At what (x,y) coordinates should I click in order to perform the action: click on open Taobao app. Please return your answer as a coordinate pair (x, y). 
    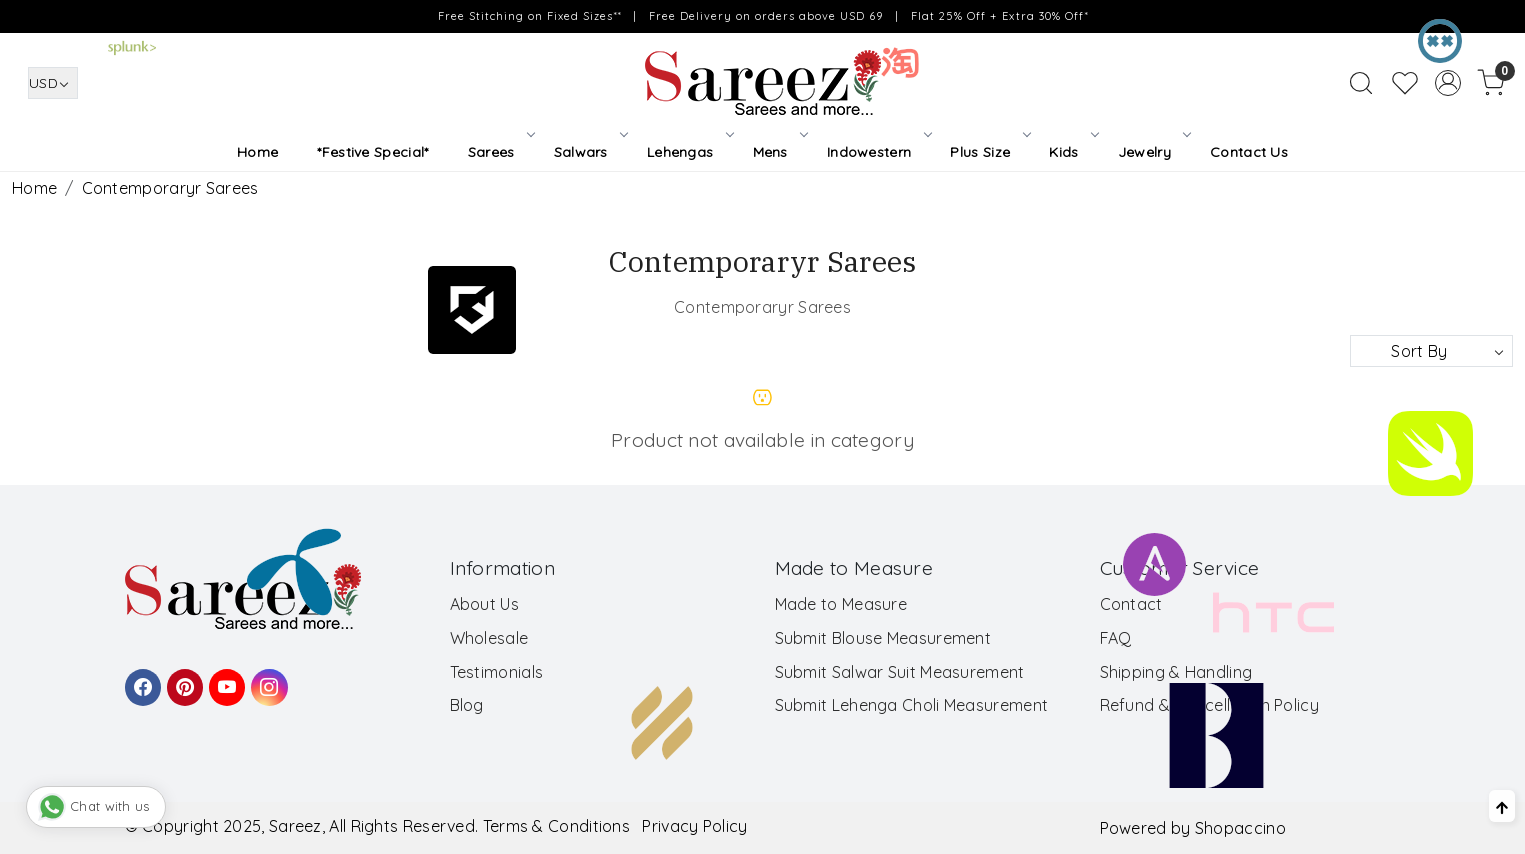
    Looking at the image, I should click on (899, 62).